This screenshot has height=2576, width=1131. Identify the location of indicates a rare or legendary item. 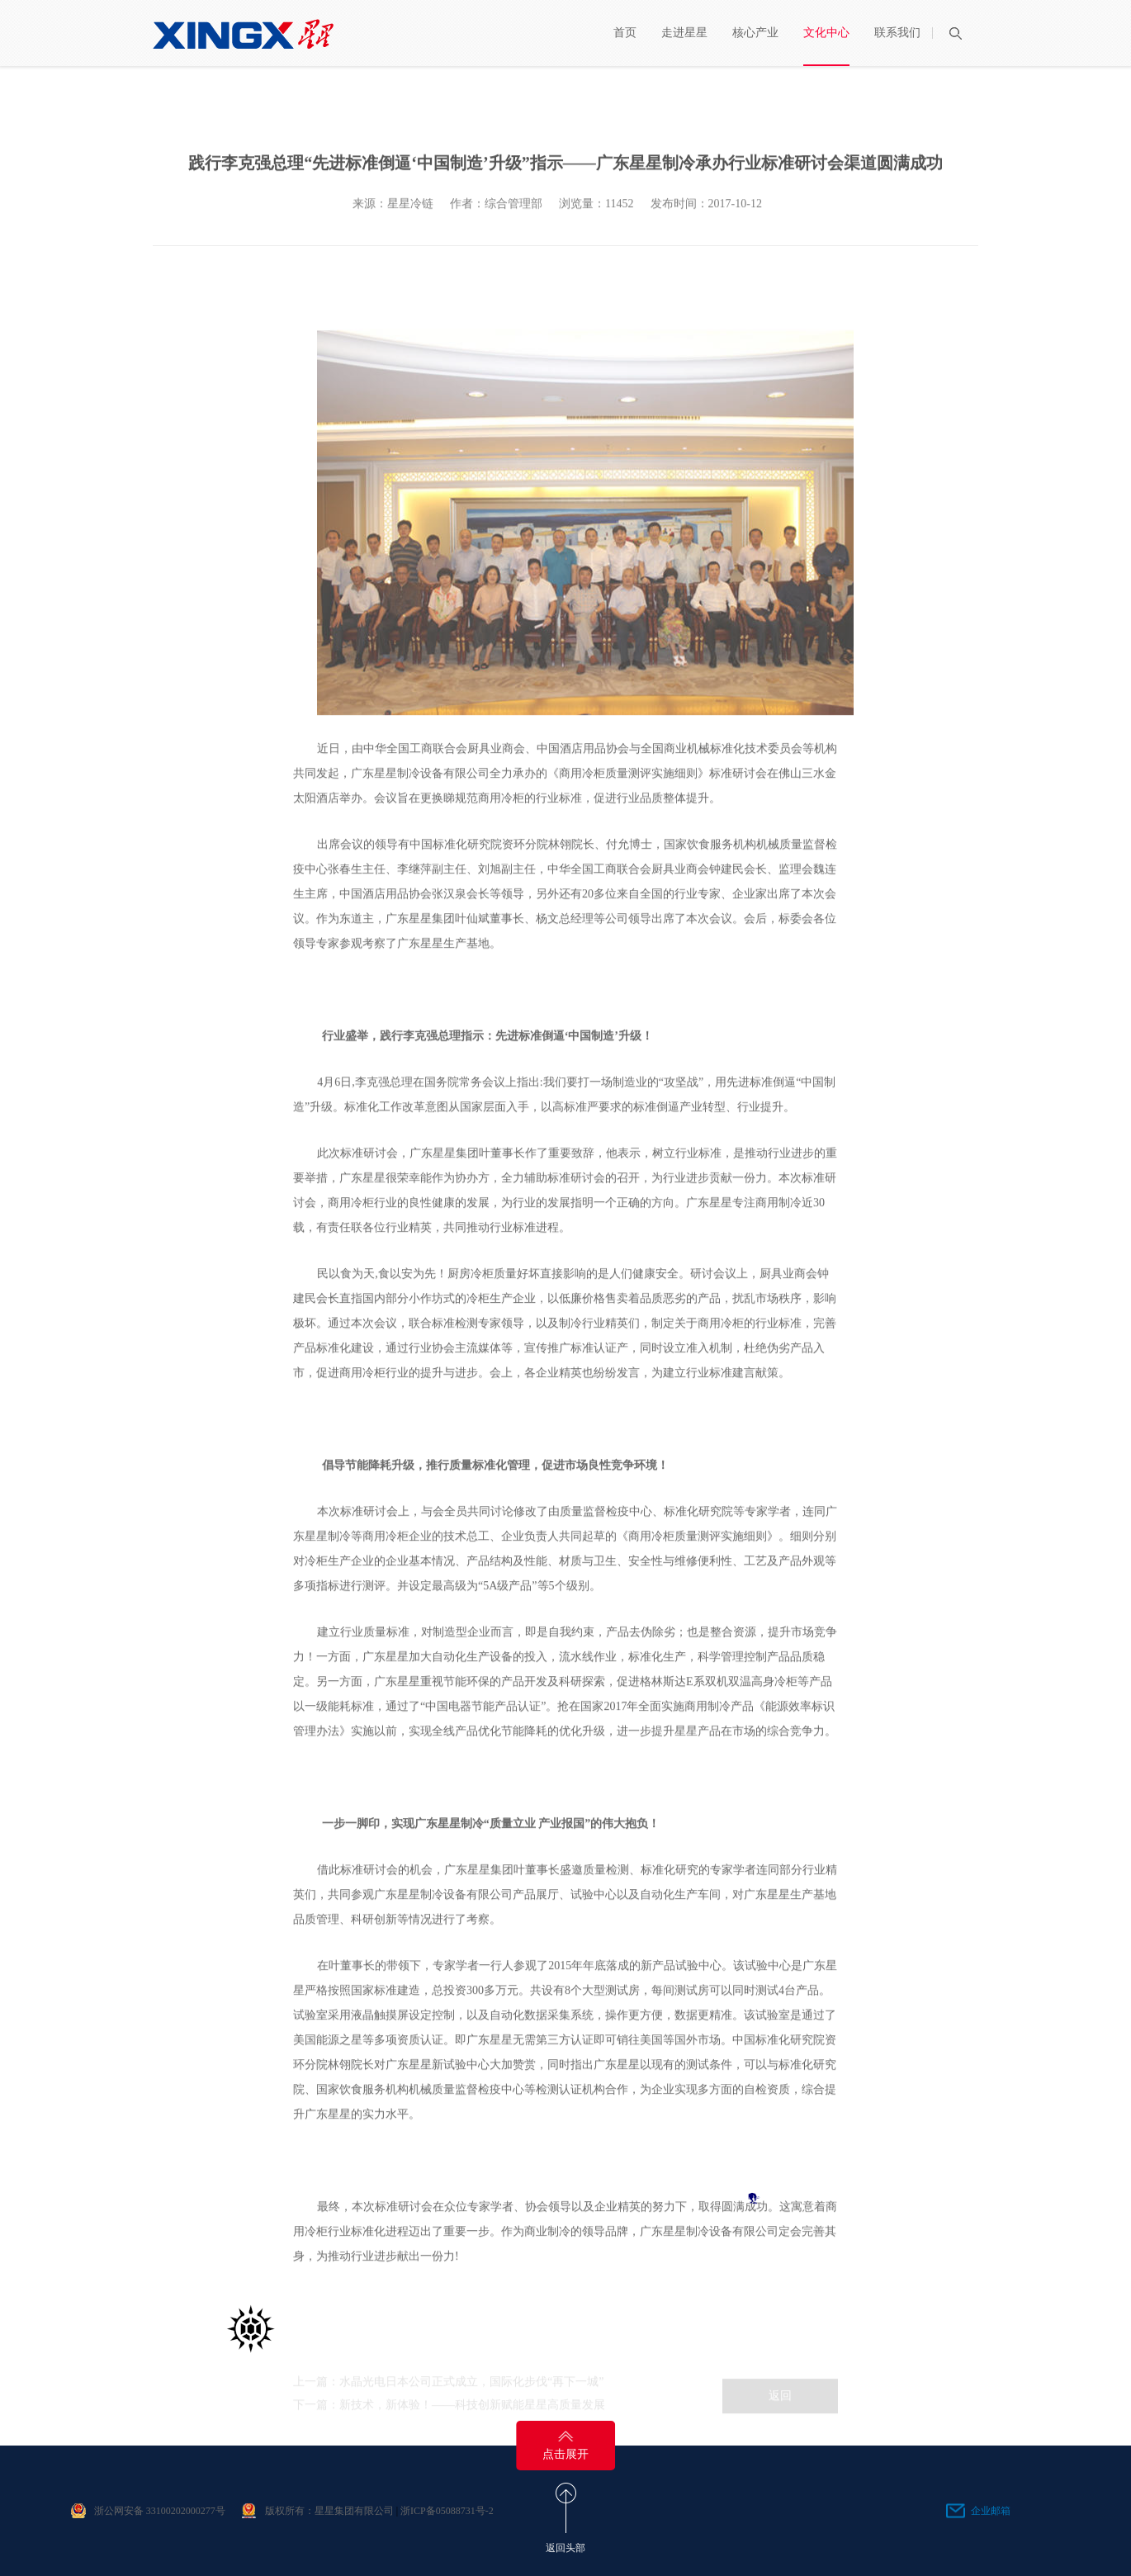
(250, 2328).